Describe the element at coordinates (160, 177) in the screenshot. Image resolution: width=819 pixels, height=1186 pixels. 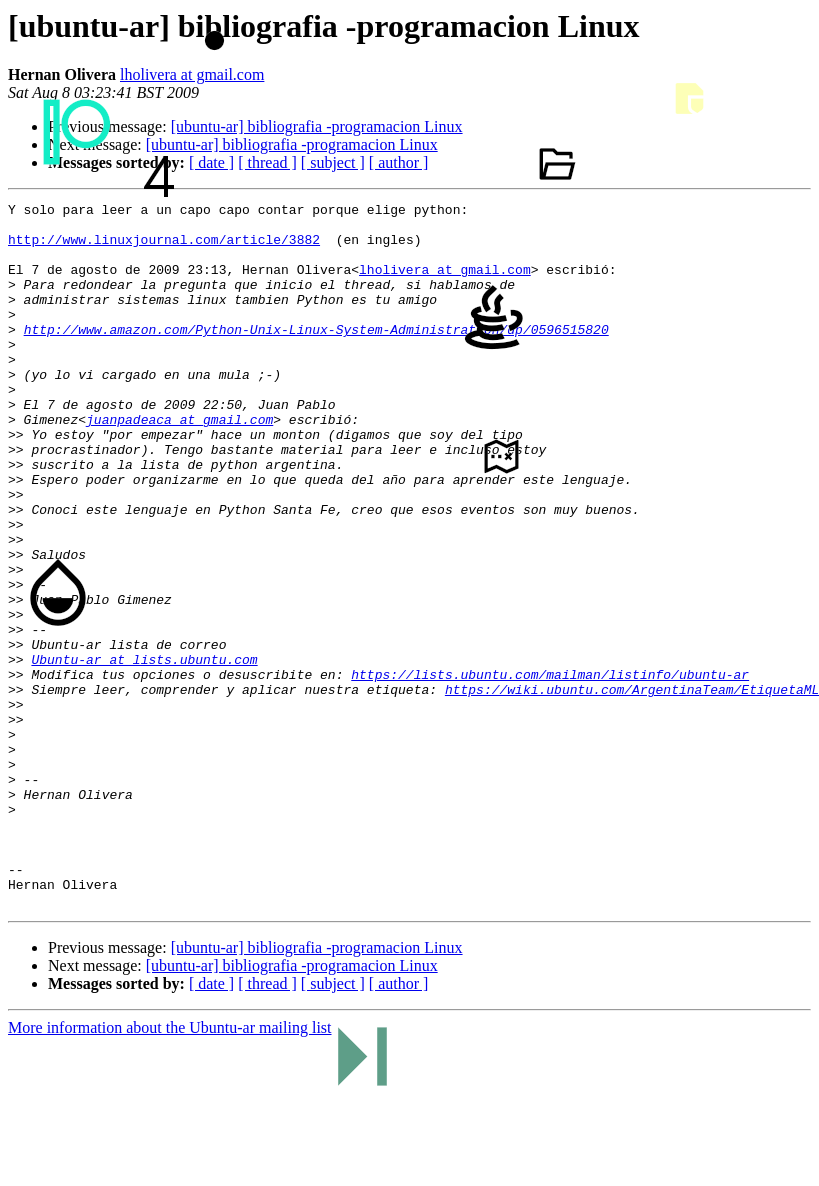
I see `indicates step 4 in a numbered sequence` at that location.